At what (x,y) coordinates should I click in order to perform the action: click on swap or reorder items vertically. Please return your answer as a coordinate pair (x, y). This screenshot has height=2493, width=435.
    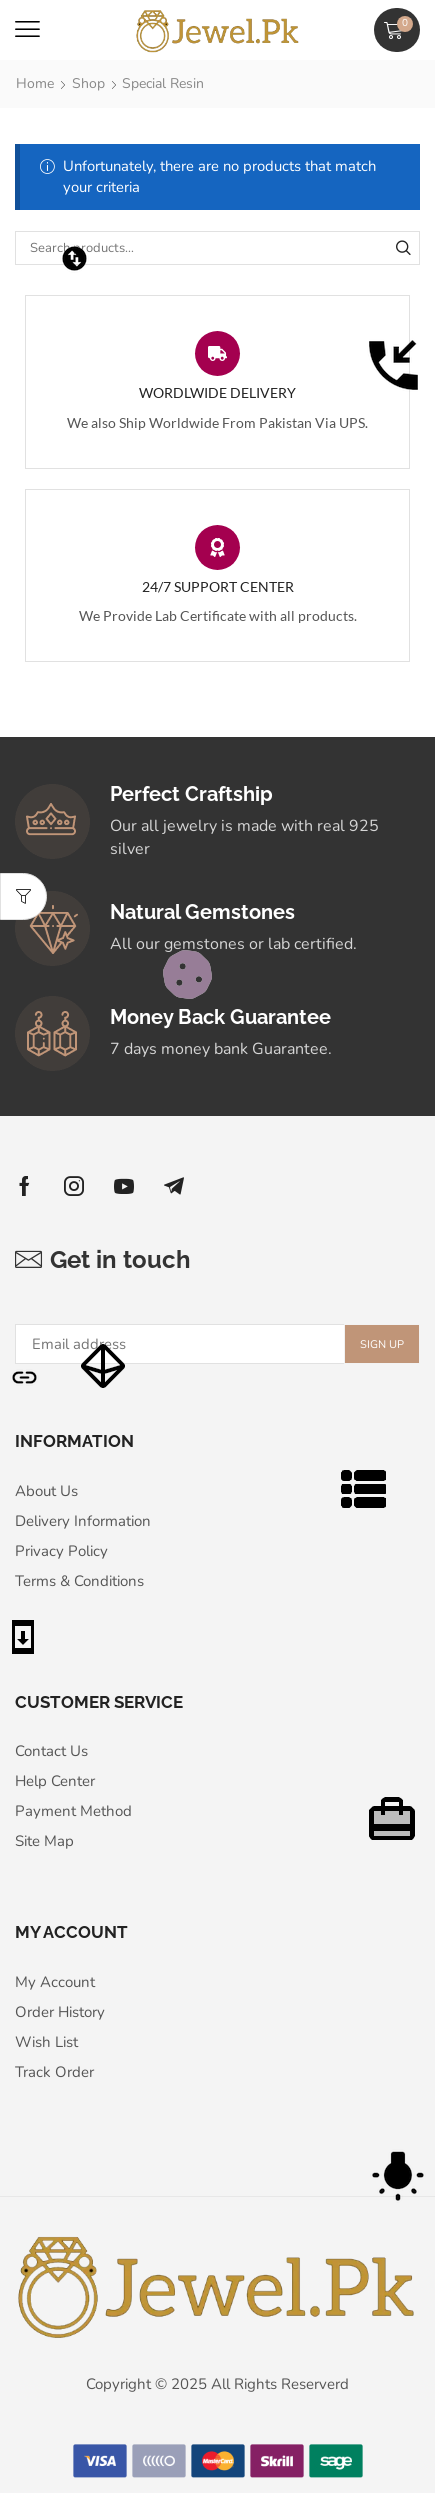
    Looking at the image, I should click on (74, 258).